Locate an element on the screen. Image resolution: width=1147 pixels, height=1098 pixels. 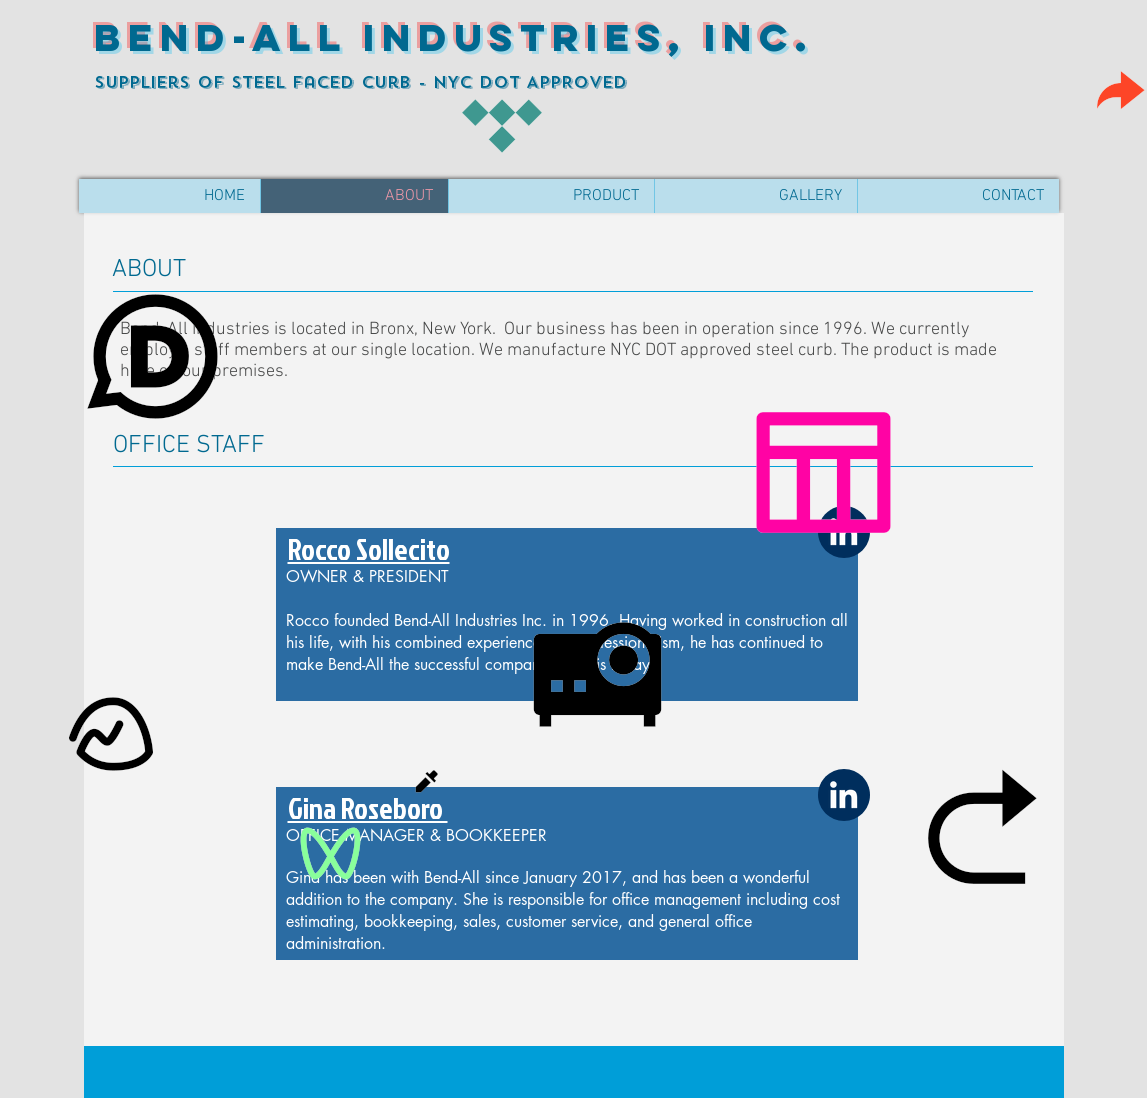
share content to another app or person is located at coordinates (1118, 92).